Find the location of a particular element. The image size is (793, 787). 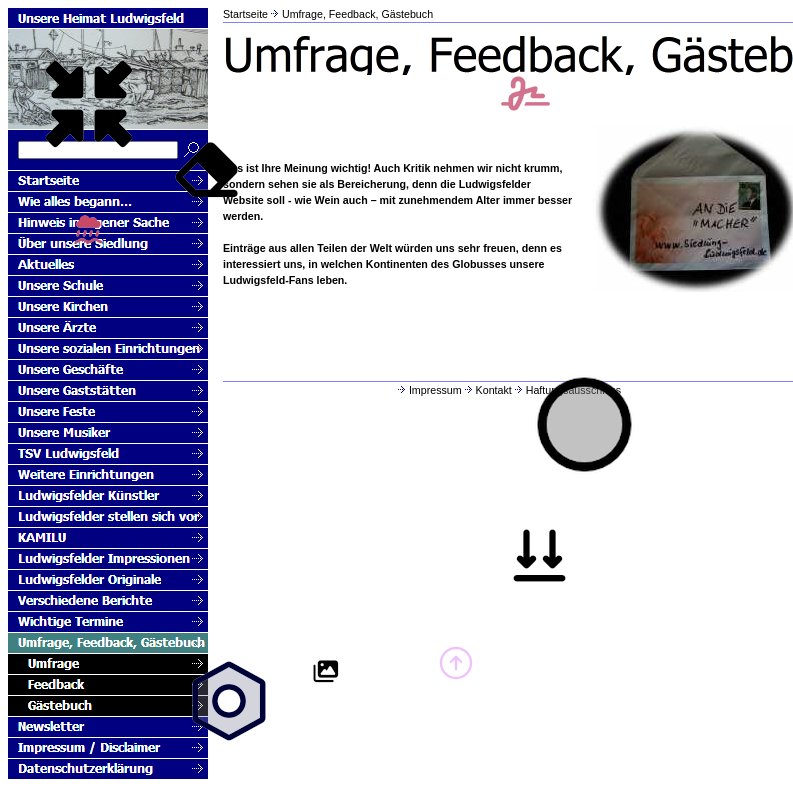

indicates a filled or selected state is located at coordinates (584, 424).